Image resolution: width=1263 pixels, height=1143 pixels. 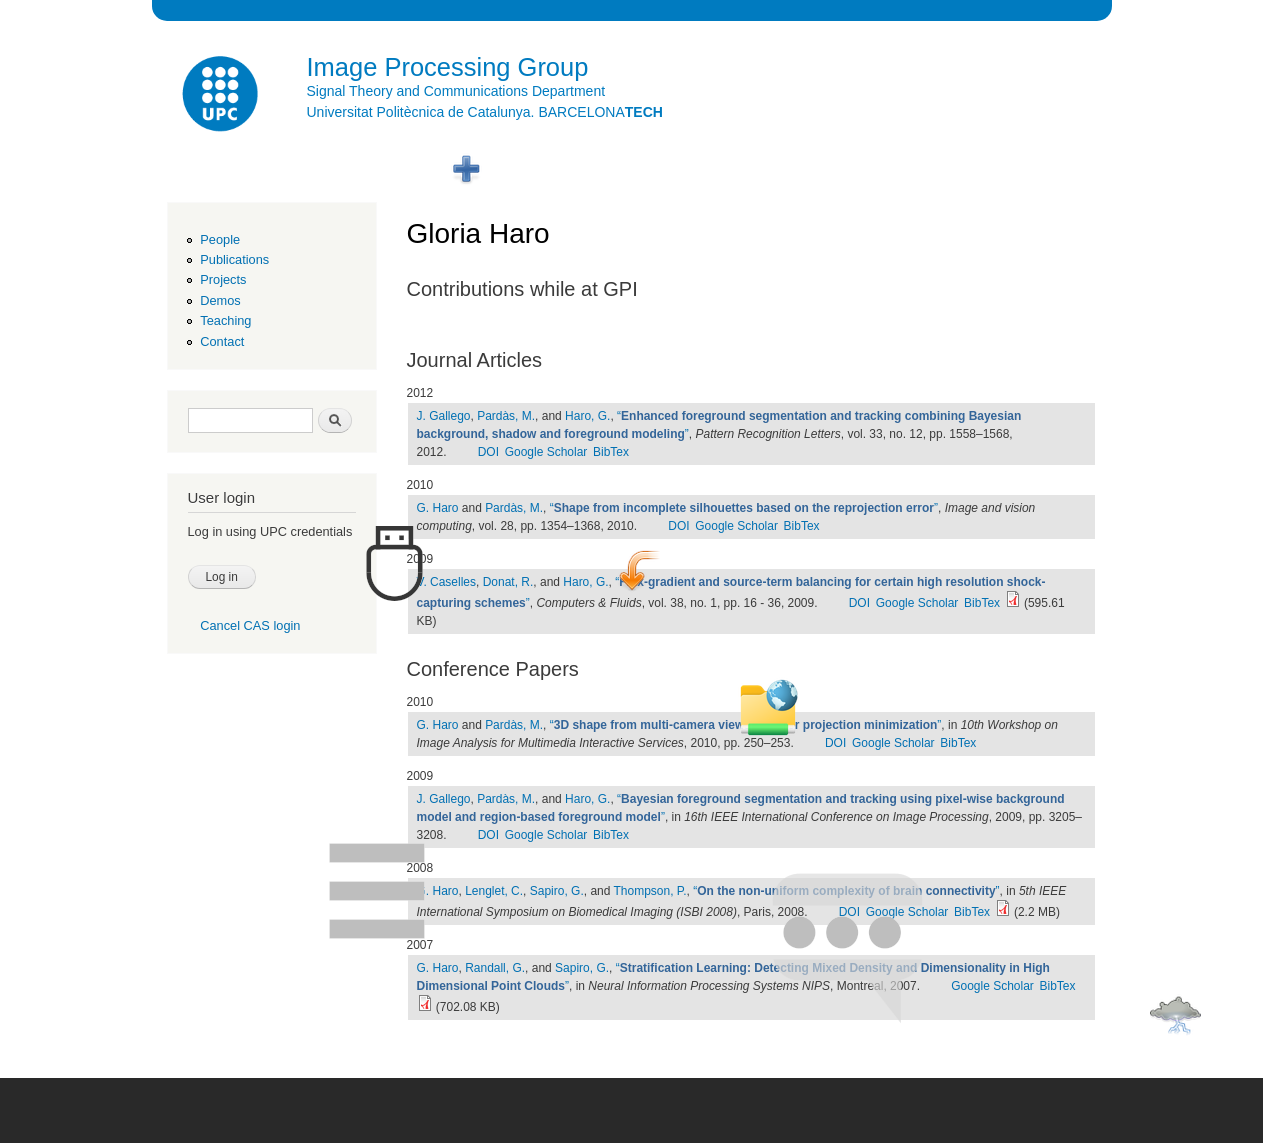 What do you see at coordinates (377, 891) in the screenshot?
I see `open the main menu` at bounding box center [377, 891].